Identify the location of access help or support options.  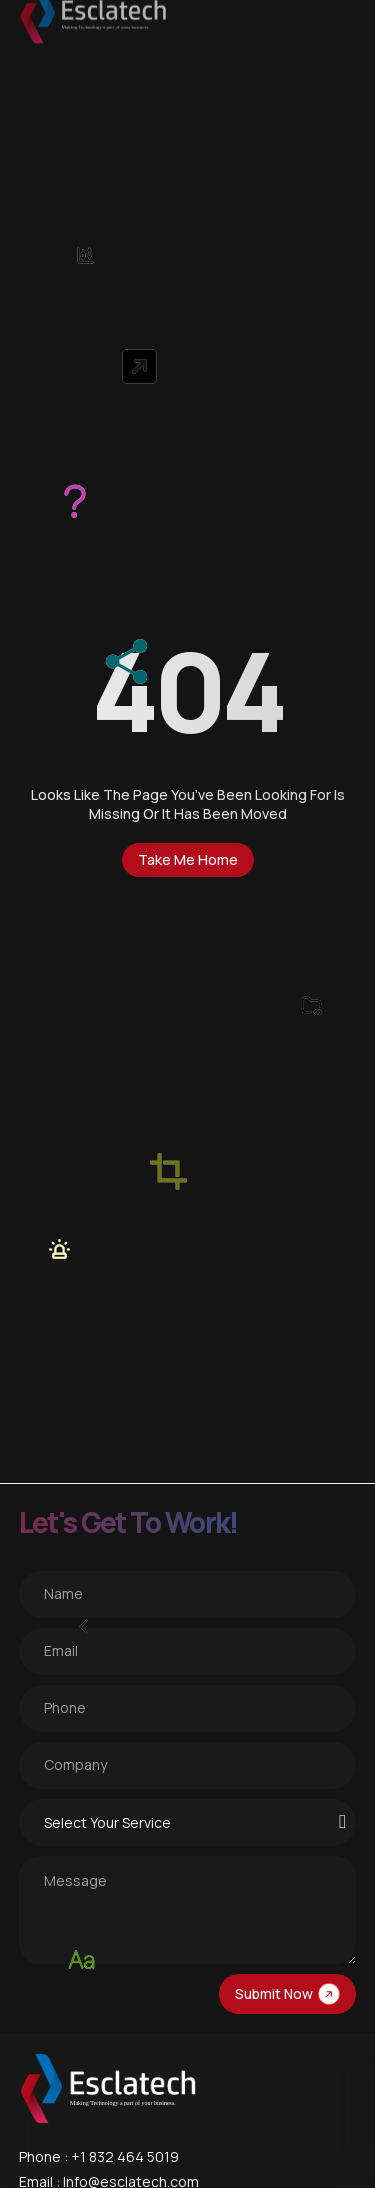
(75, 502).